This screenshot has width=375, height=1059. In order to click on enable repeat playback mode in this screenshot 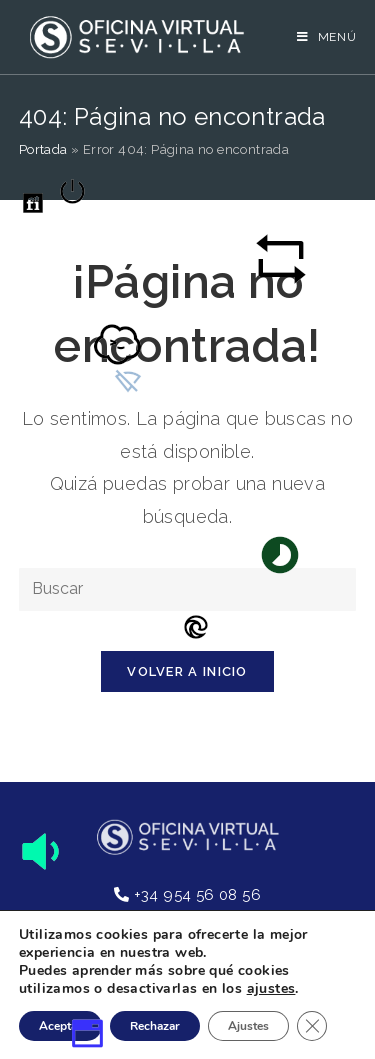, I will do `click(281, 259)`.